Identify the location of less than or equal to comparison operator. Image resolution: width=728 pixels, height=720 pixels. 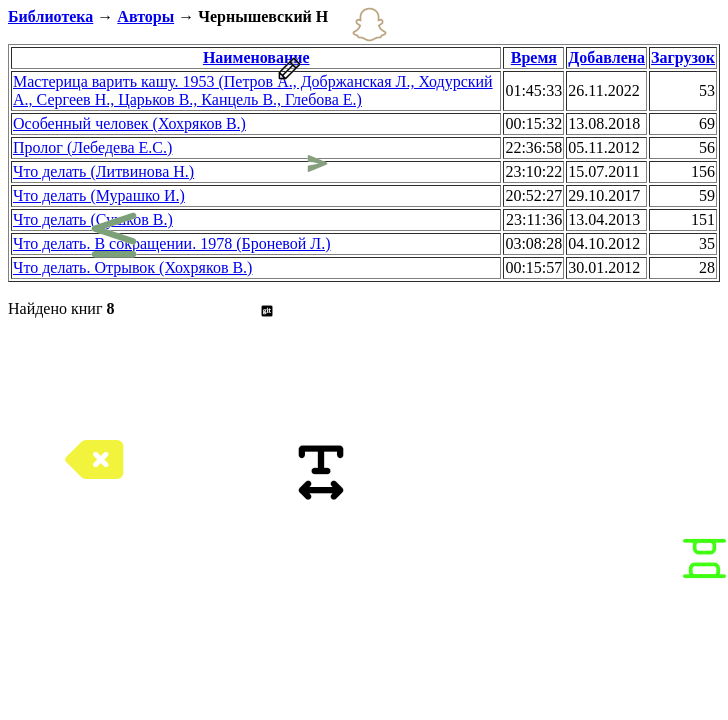
(114, 235).